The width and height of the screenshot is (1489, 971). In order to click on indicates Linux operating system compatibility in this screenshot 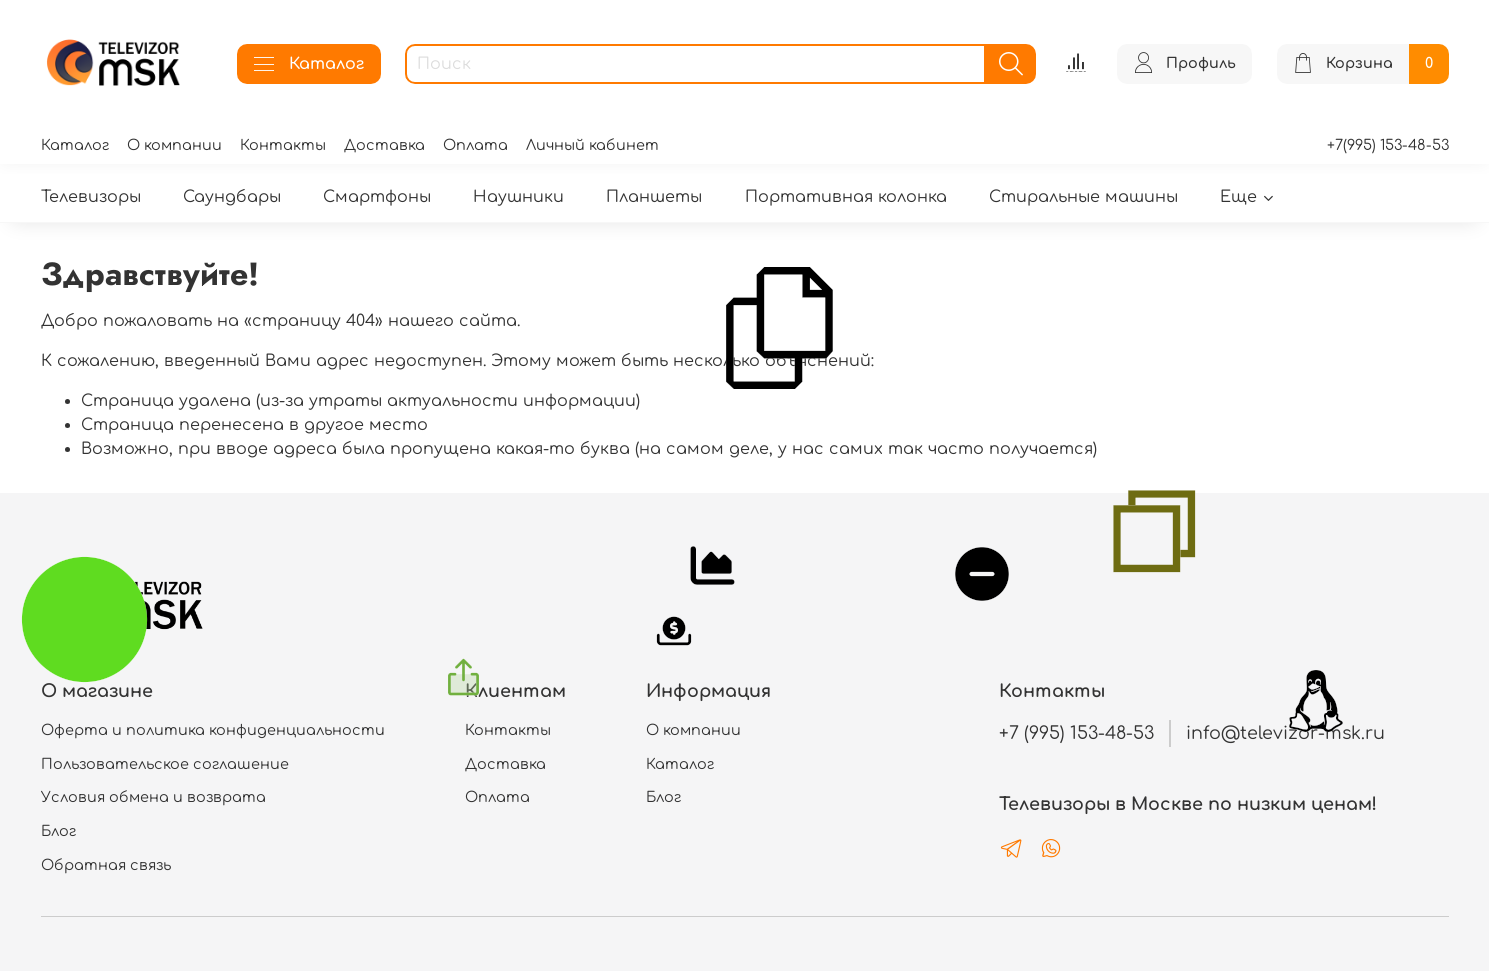, I will do `click(1316, 701)`.